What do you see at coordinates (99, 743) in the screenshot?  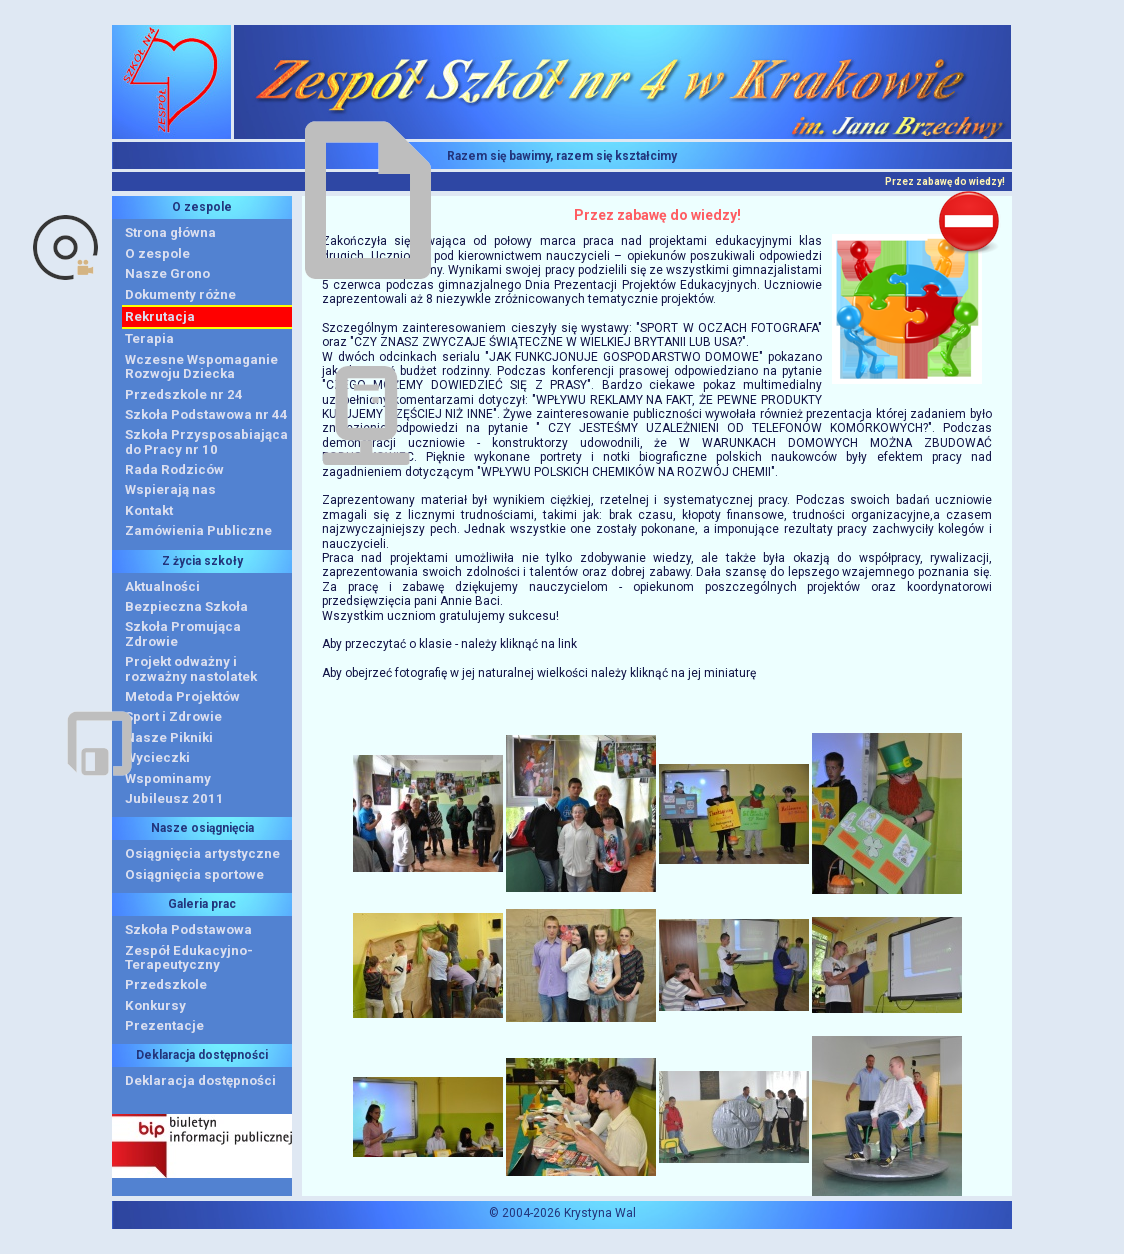 I see `save current file or document` at bounding box center [99, 743].